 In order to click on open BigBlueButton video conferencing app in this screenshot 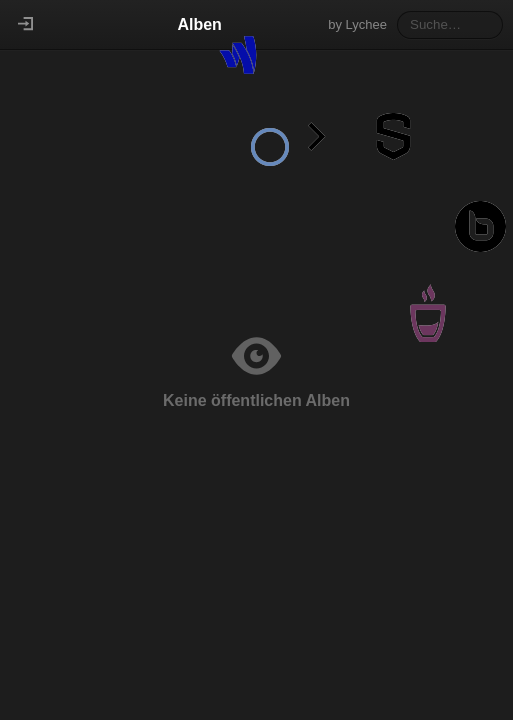, I will do `click(480, 226)`.